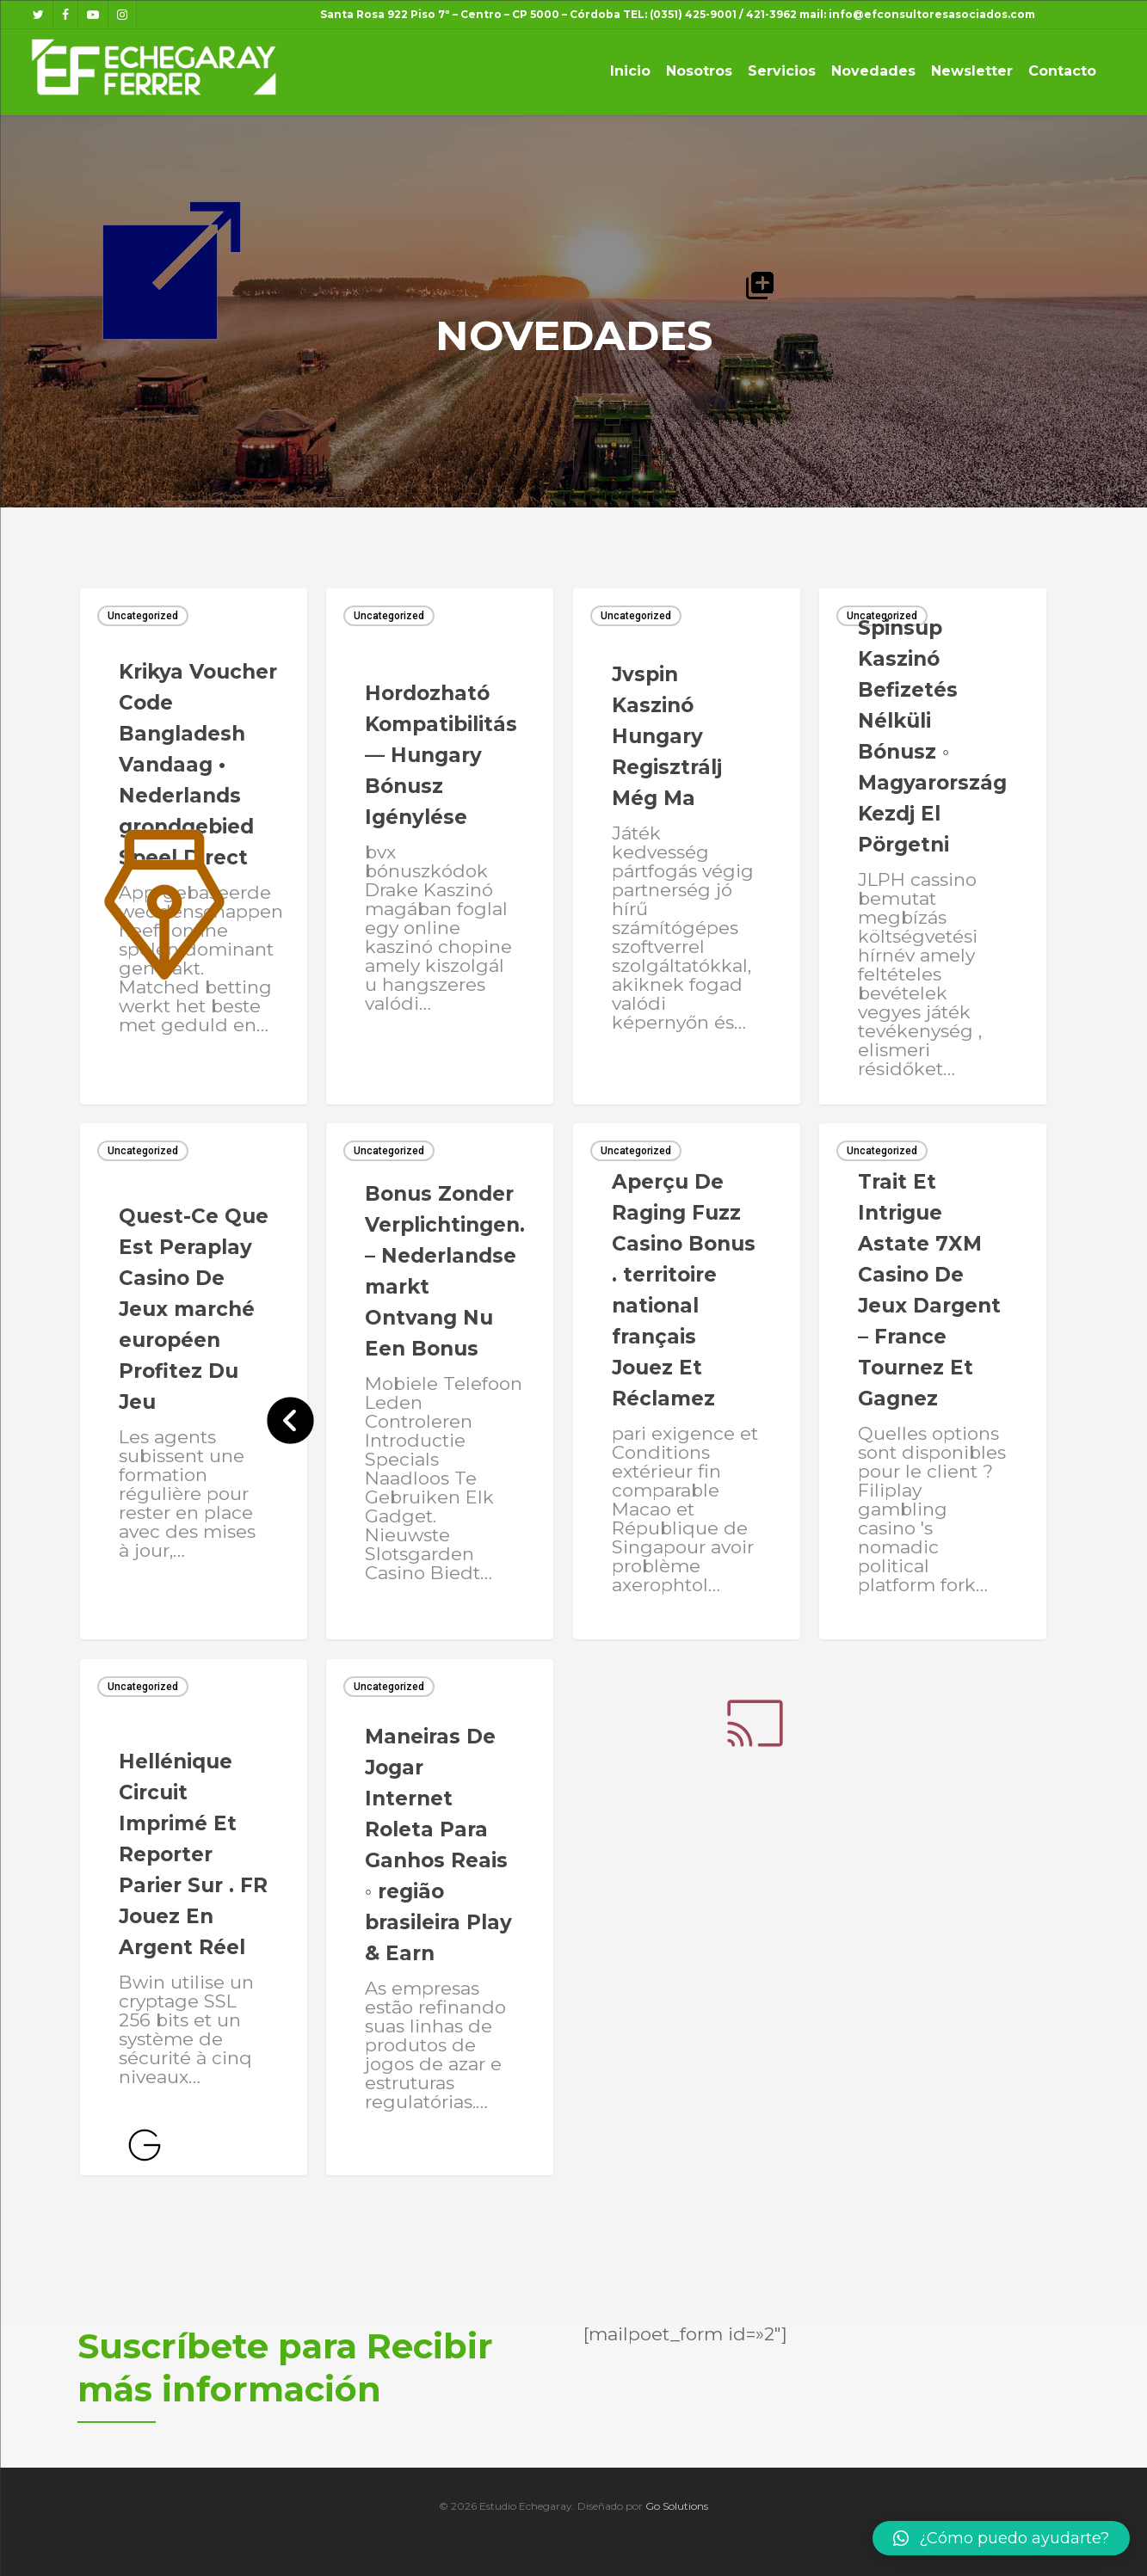 The height and width of the screenshot is (2576, 1147). Describe the element at coordinates (145, 2145) in the screenshot. I see `sign in with Google` at that location.